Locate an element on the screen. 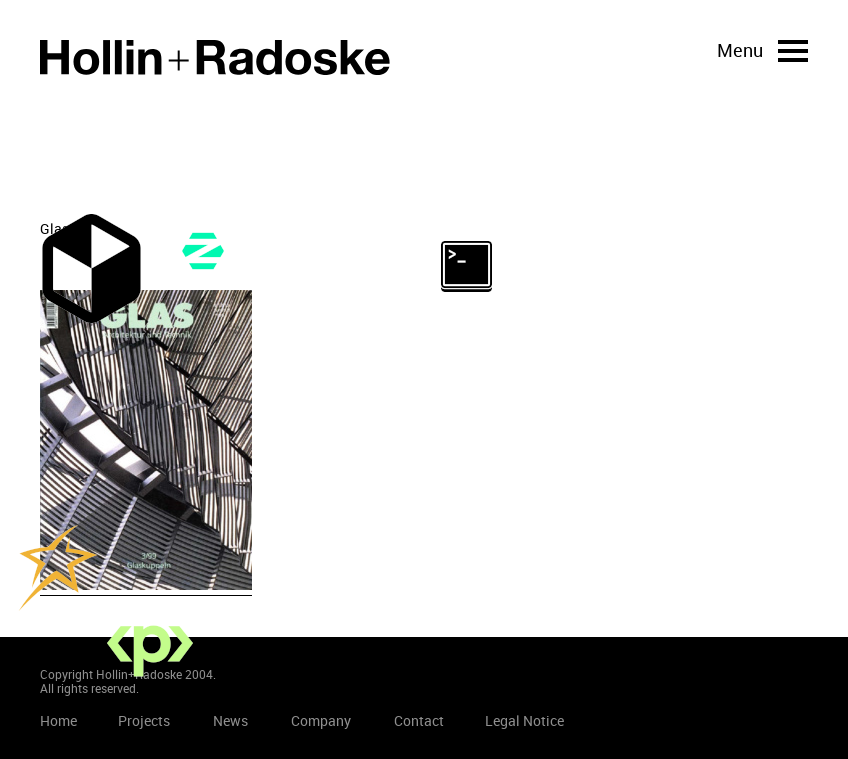 The height and width of the screenshot is (759, 848). air transat airline branding logo is located at coordinates (58, 568).